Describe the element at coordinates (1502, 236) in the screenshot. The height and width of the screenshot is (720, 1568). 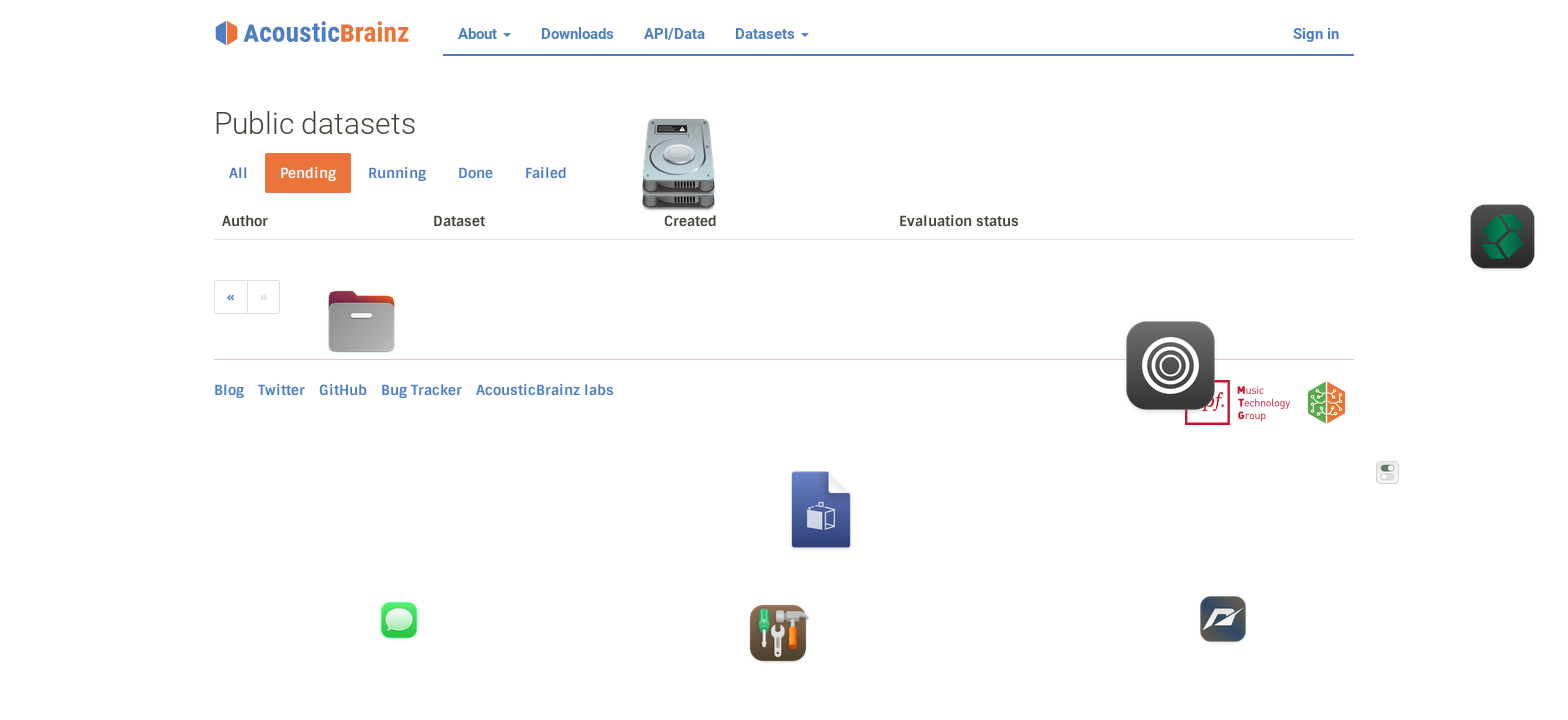
I see `open cachyos pi application` at that location.